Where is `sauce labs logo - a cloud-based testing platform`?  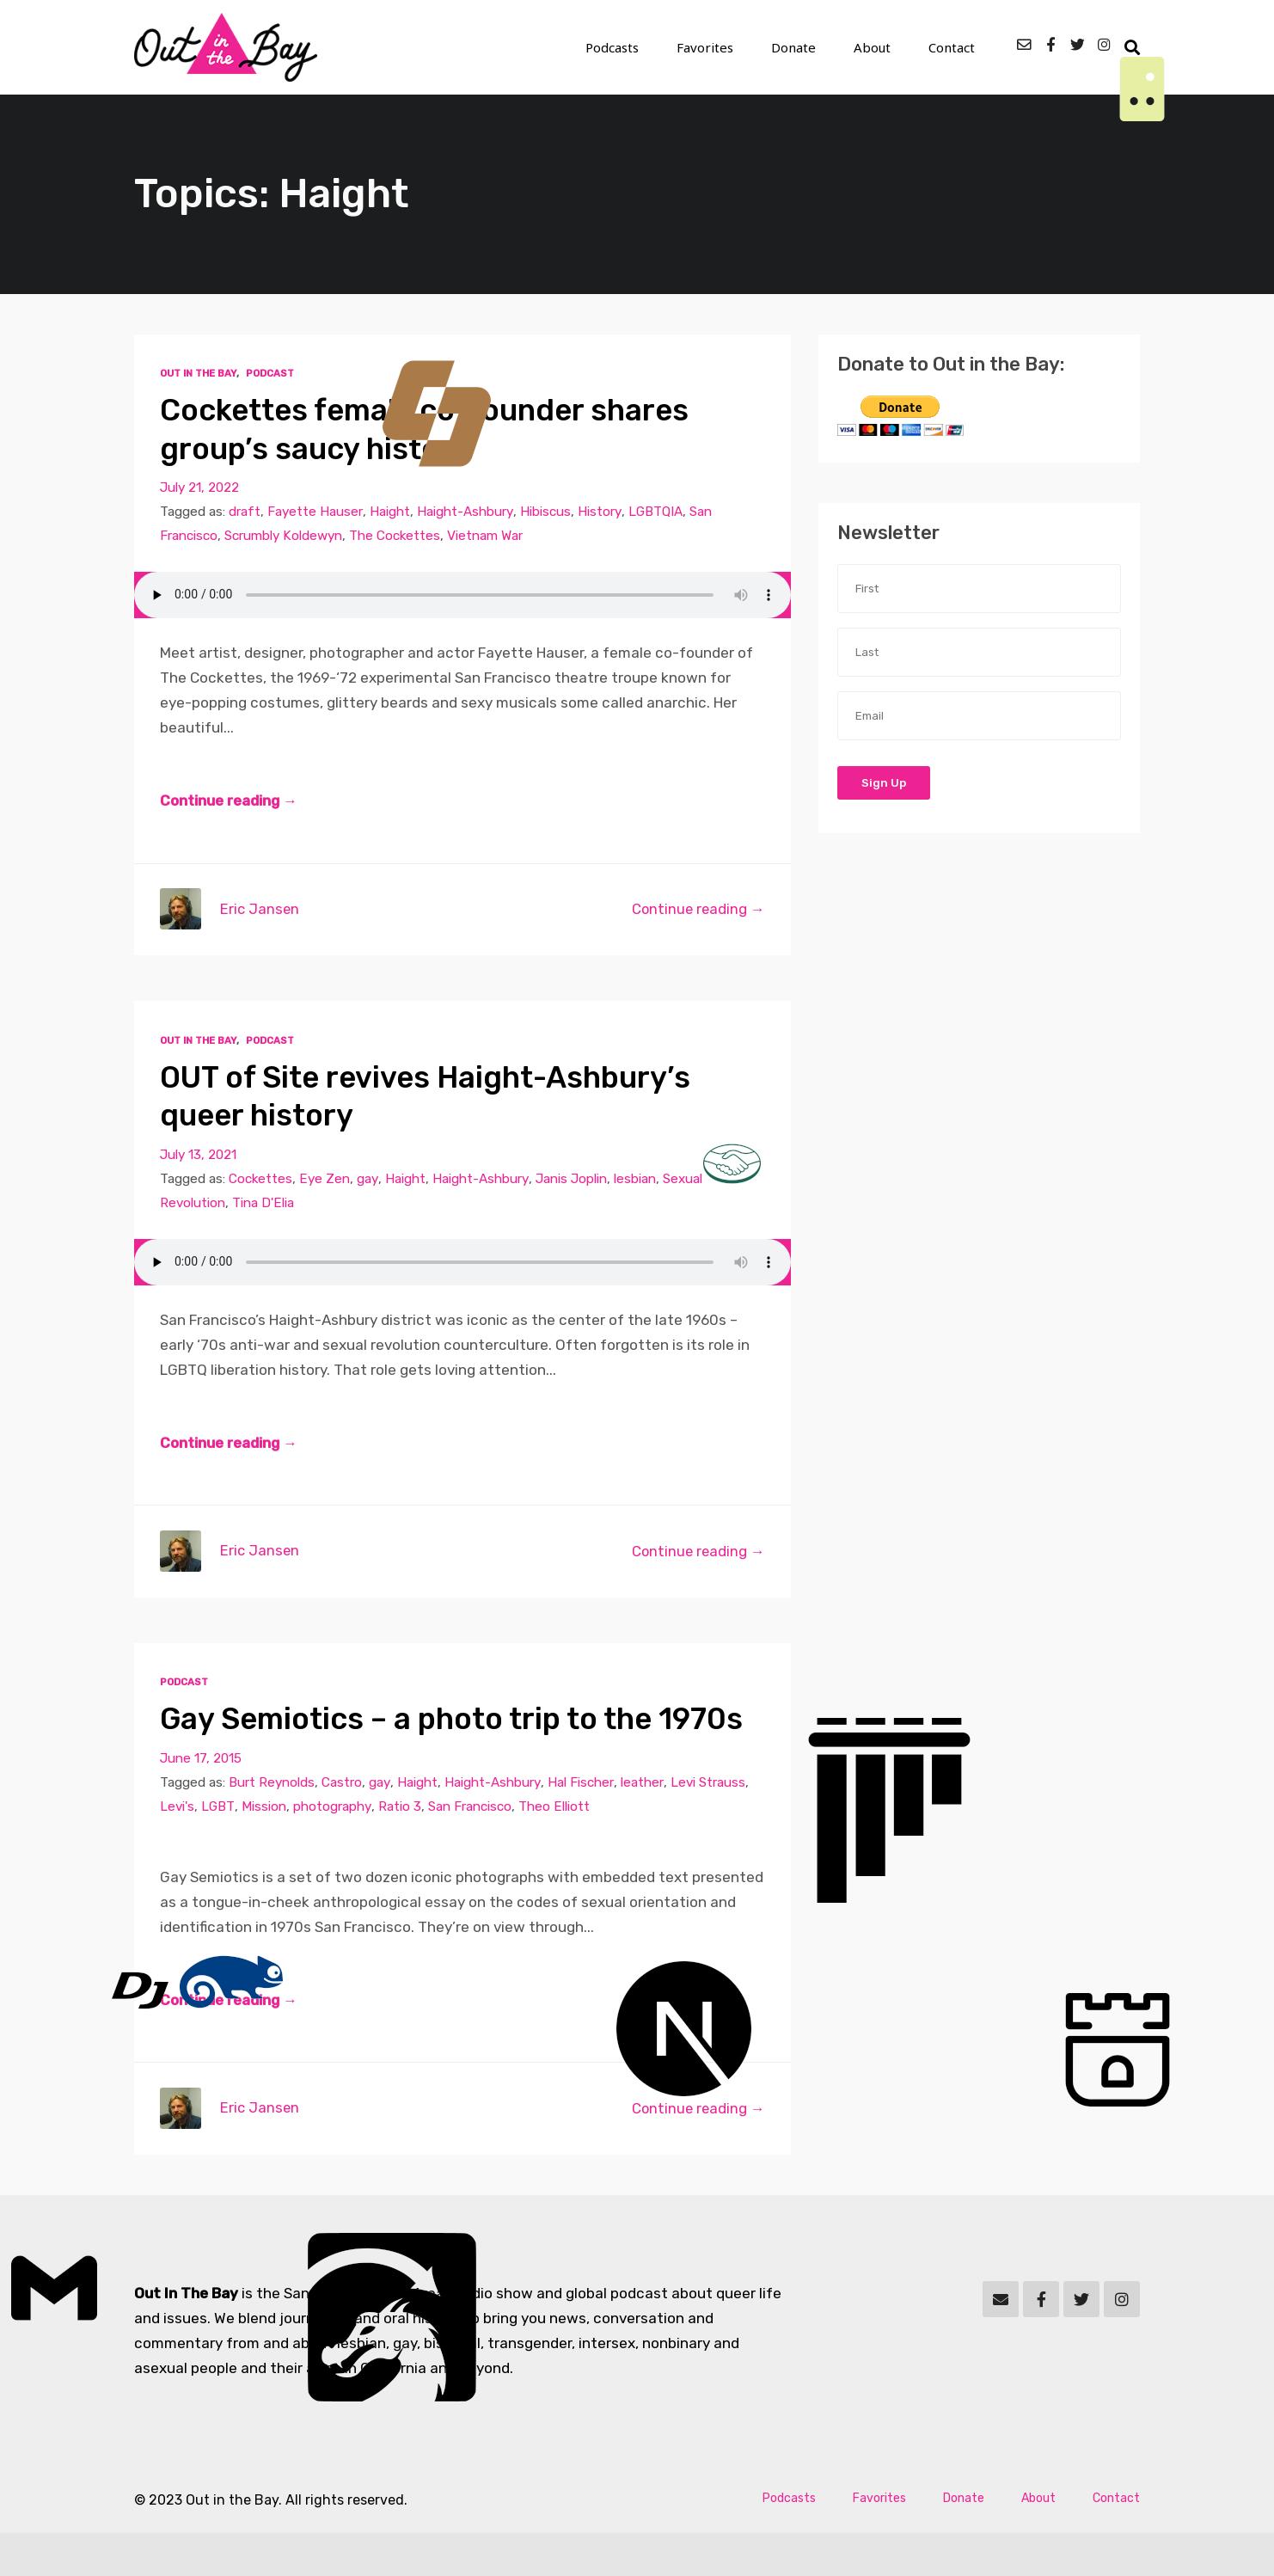 sauce labs logo - a cloud-based testing platform is located at coordinates (437, 414).